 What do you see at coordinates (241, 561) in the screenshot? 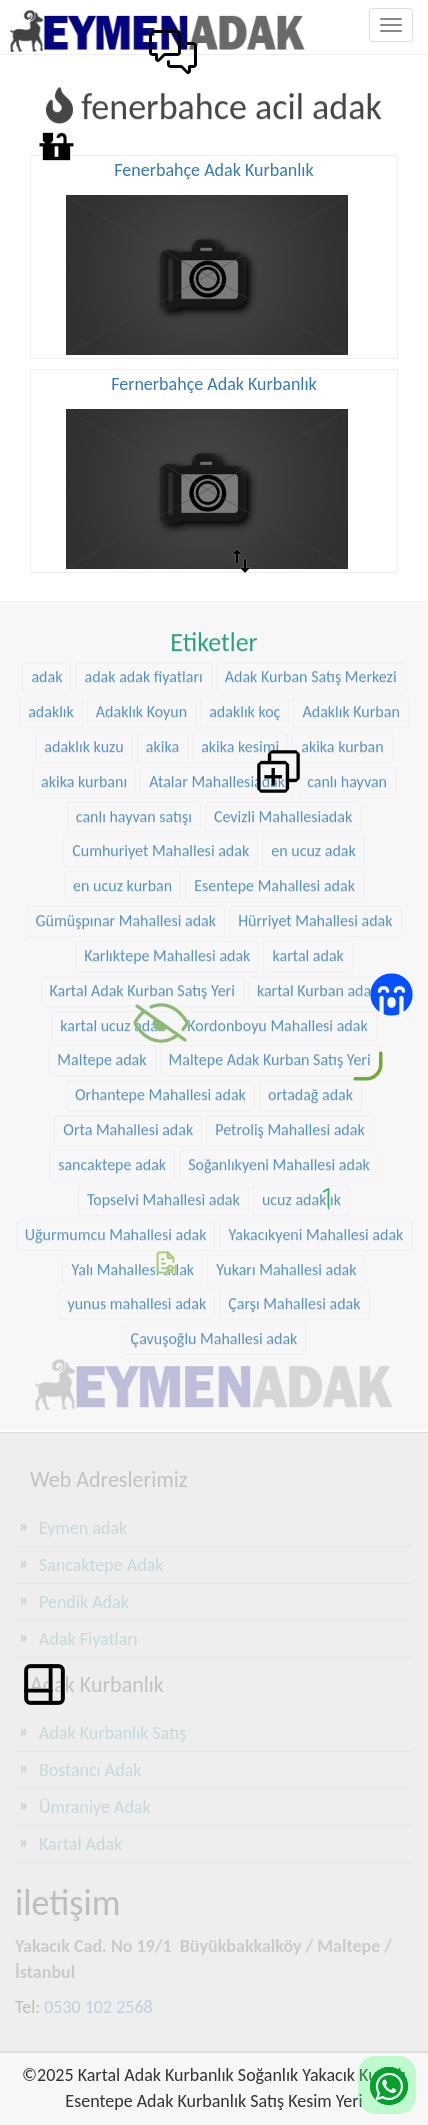
I see `swap or reverse the order of items` at bounding box center [241, 561].